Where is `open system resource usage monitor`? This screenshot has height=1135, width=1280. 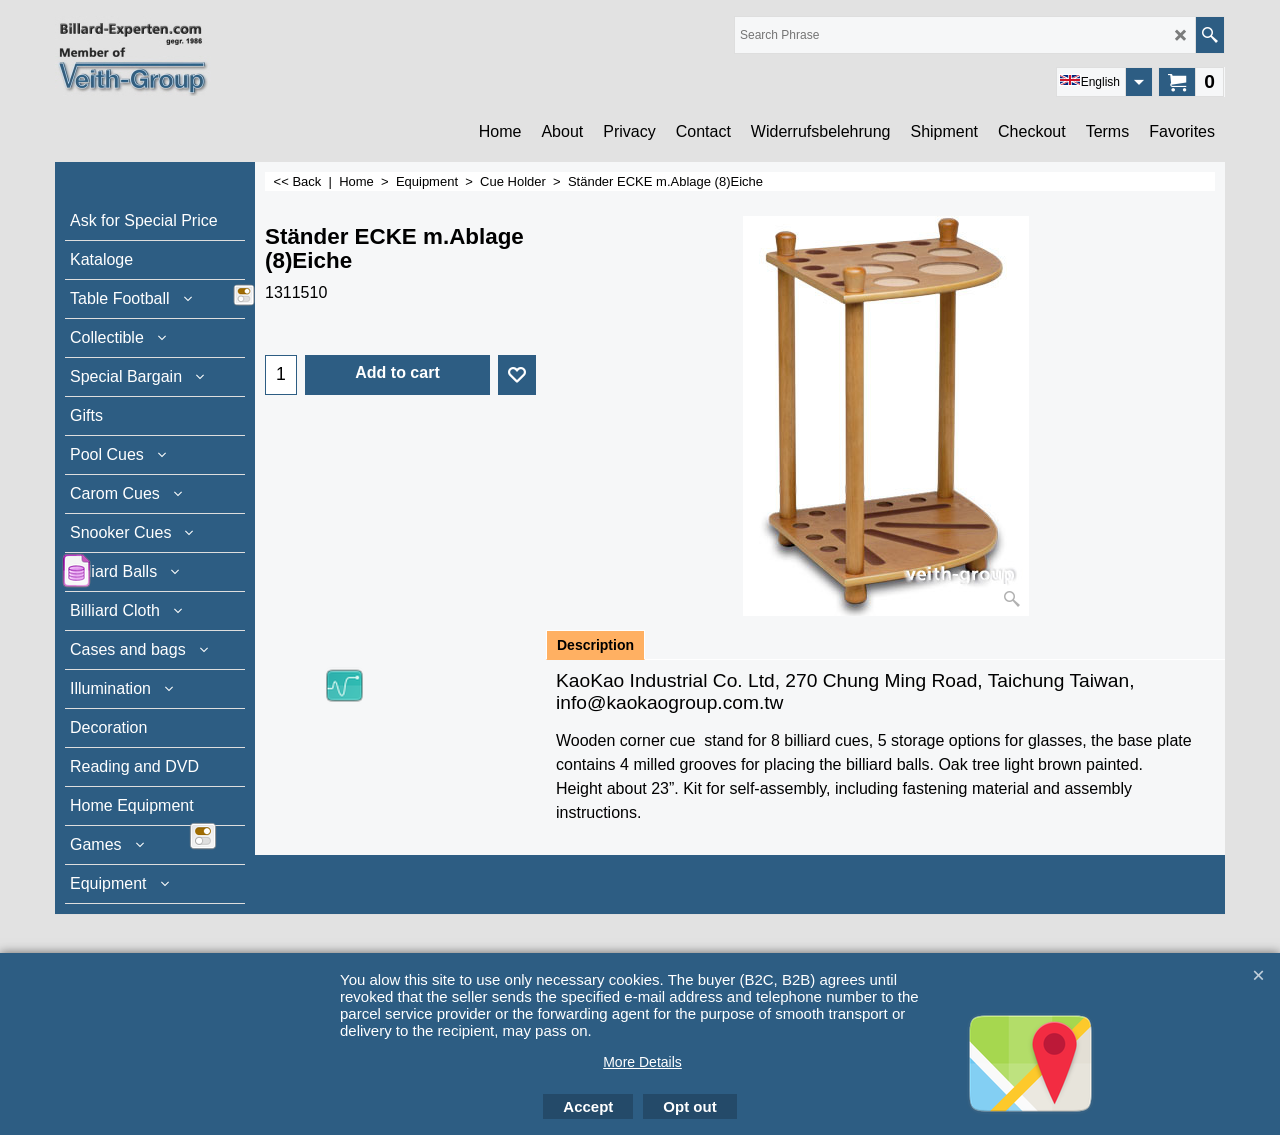
open system resource usage monitor is located at coordinates (344, 685).